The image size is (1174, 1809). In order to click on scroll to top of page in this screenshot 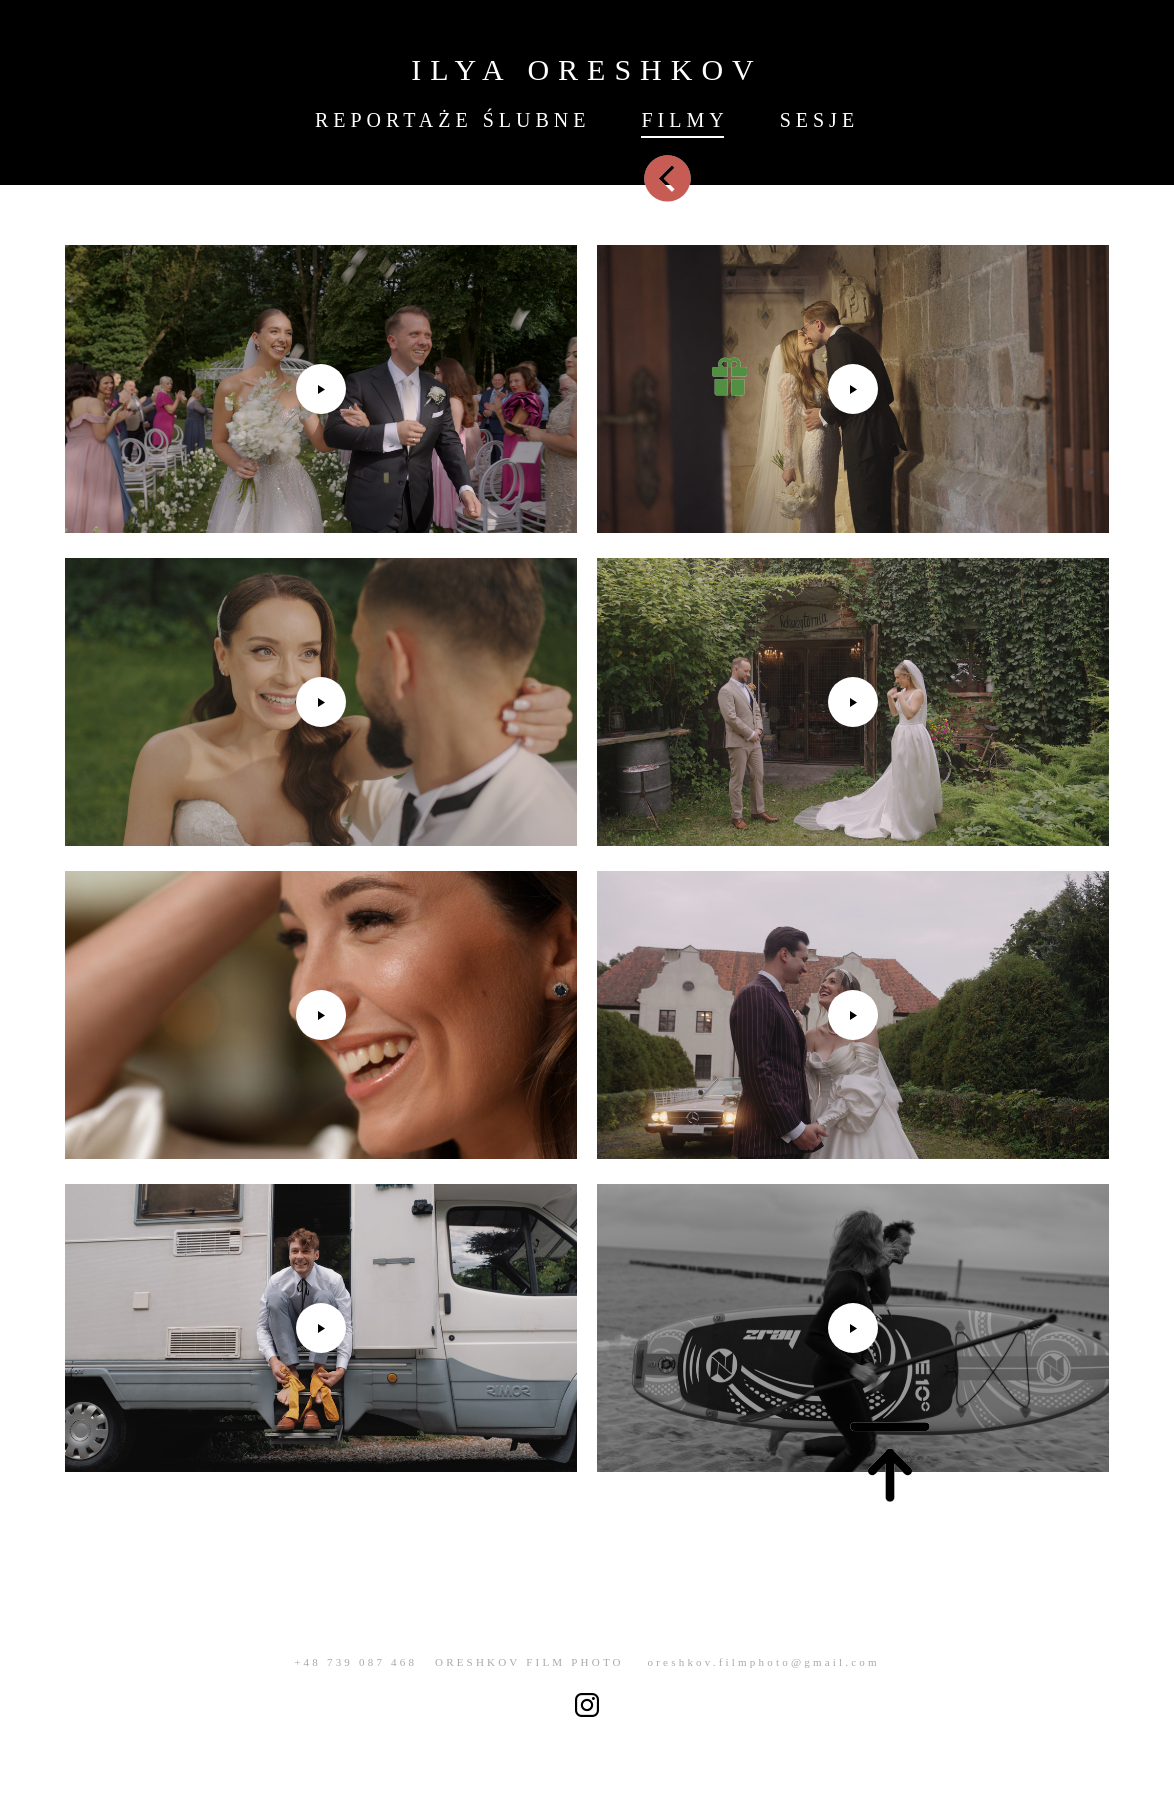, I will do `click(890, 1462)`.